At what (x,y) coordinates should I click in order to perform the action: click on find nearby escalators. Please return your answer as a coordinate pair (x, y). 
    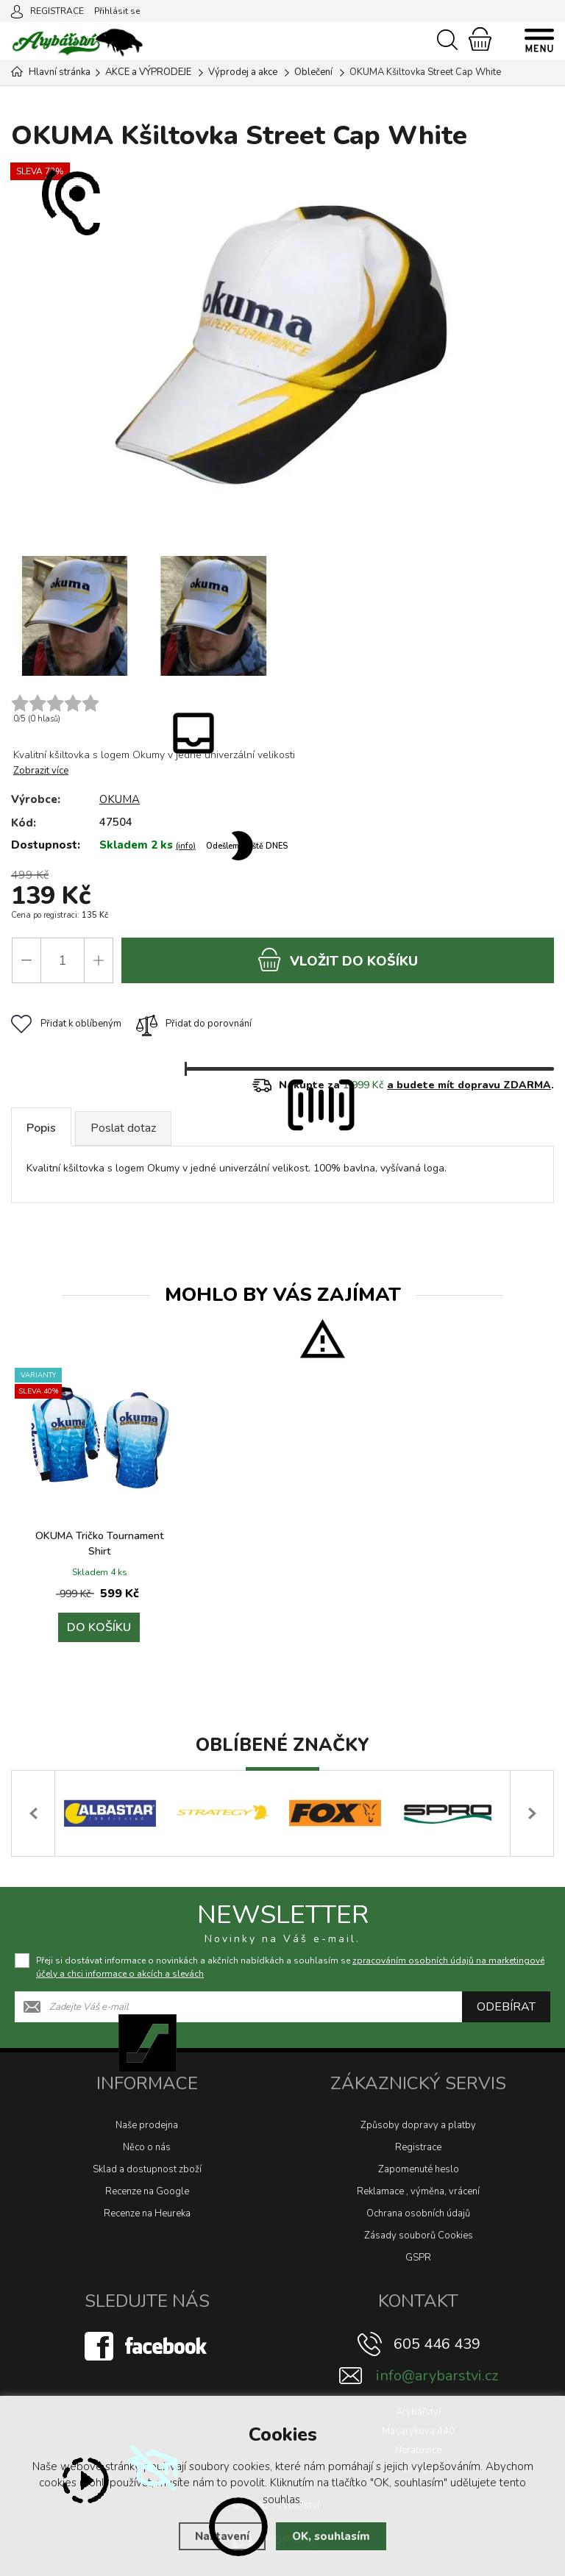
    Looking at the image, I should click on (147, 2043).